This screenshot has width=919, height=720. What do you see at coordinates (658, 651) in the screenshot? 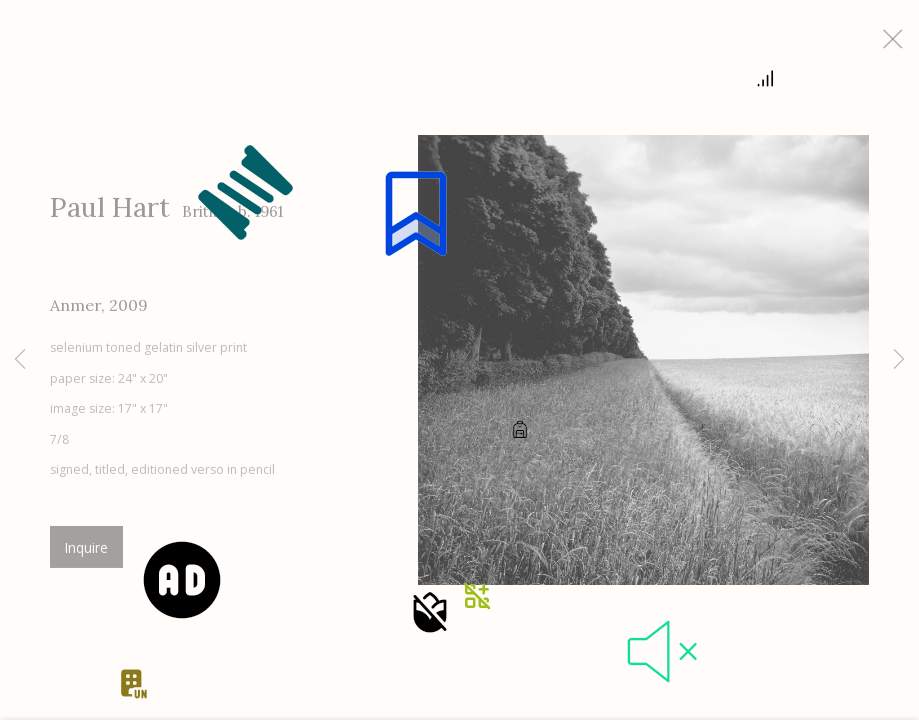
I see `mute audio or sound` at bounding box center [658, 651].